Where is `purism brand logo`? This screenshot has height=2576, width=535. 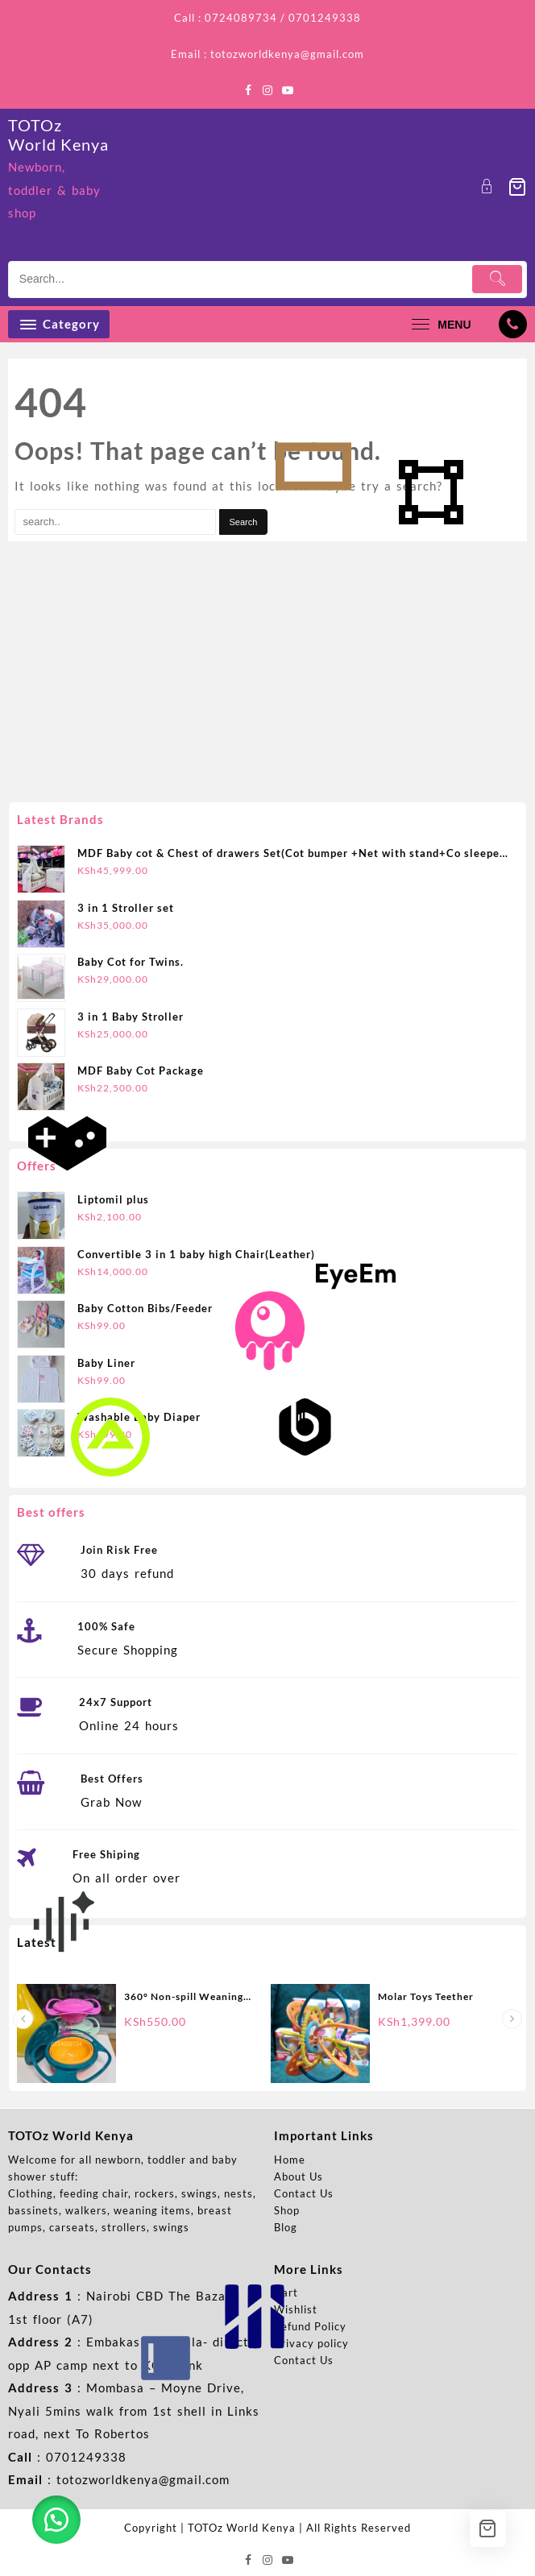
purism brand logo is located at coordinates (313, 466).